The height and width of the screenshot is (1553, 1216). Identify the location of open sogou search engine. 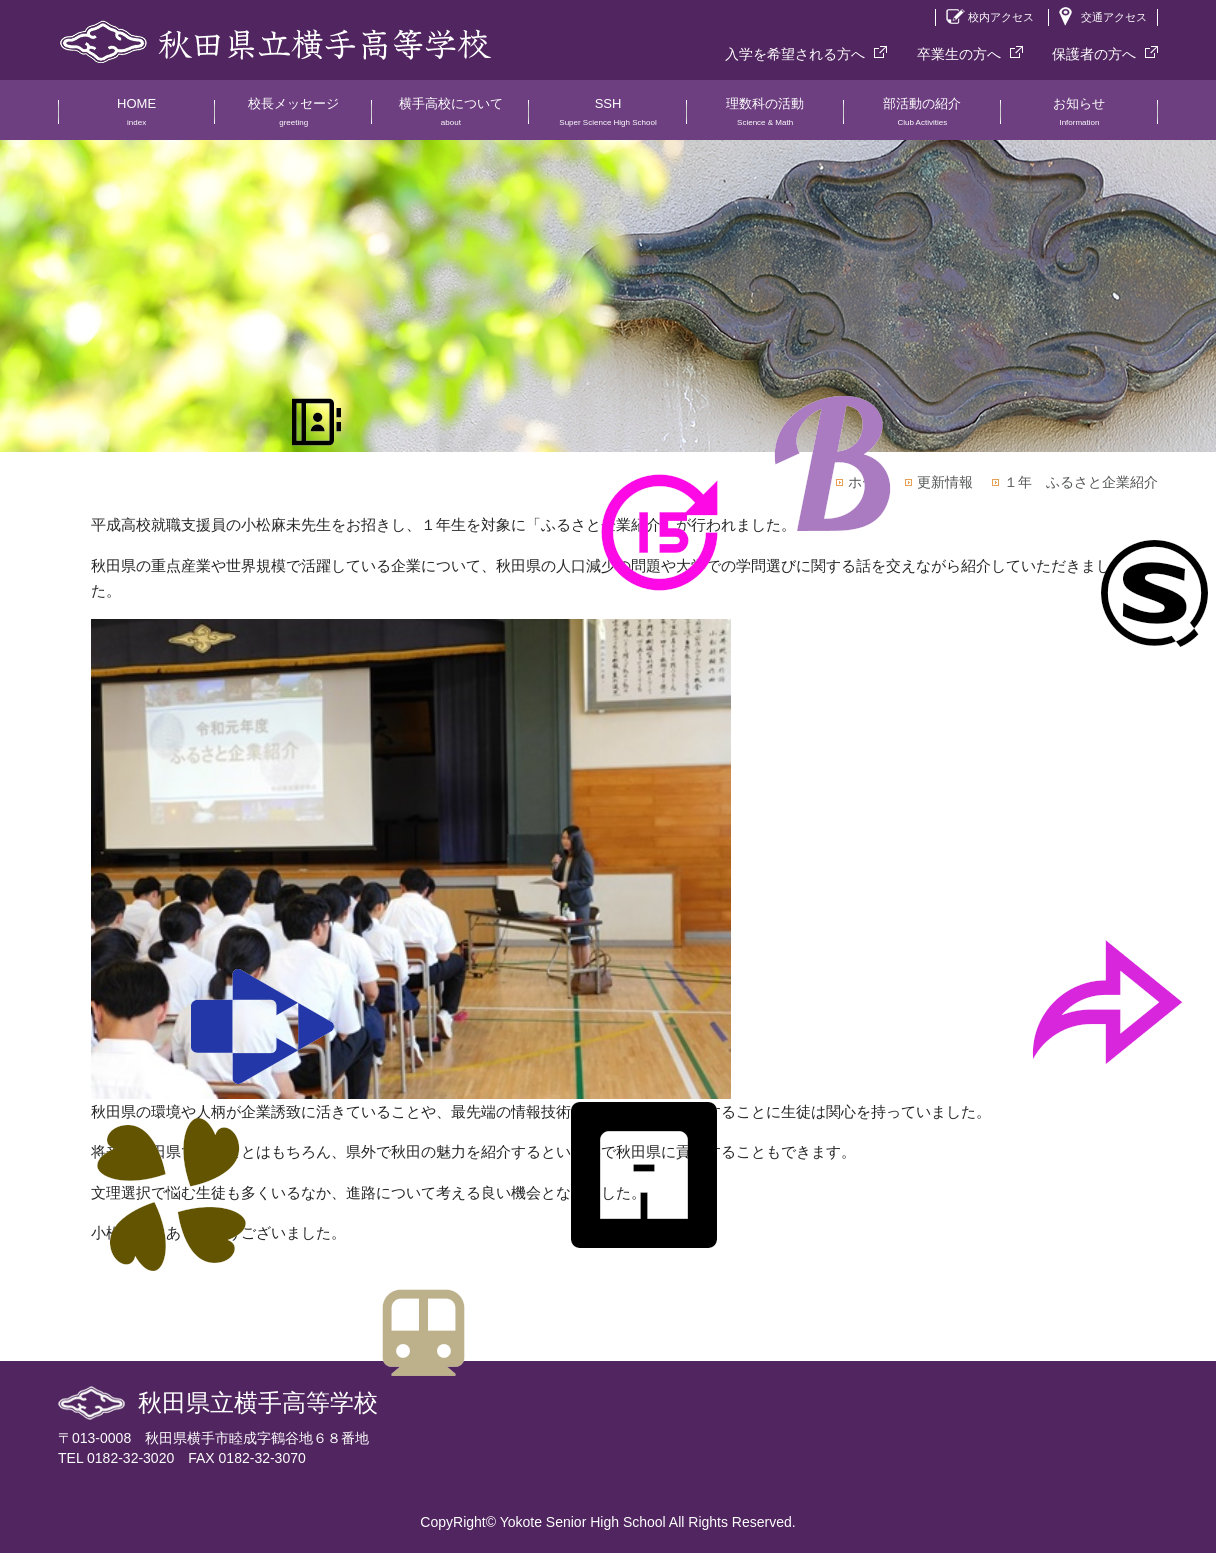
(1154, 593).